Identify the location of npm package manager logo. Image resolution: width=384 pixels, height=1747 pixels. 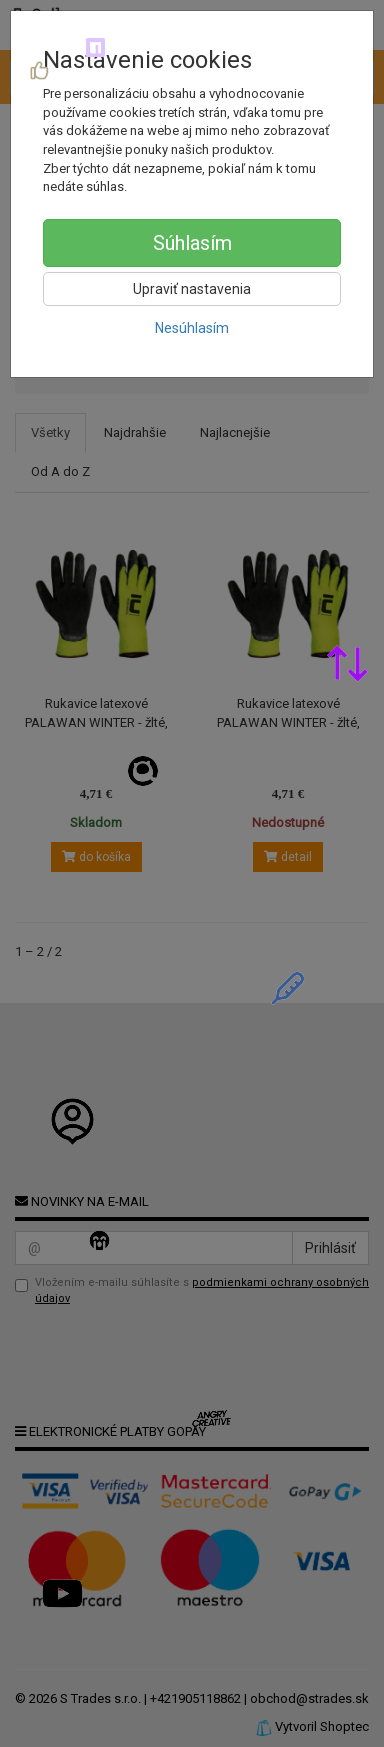
(95, 47).